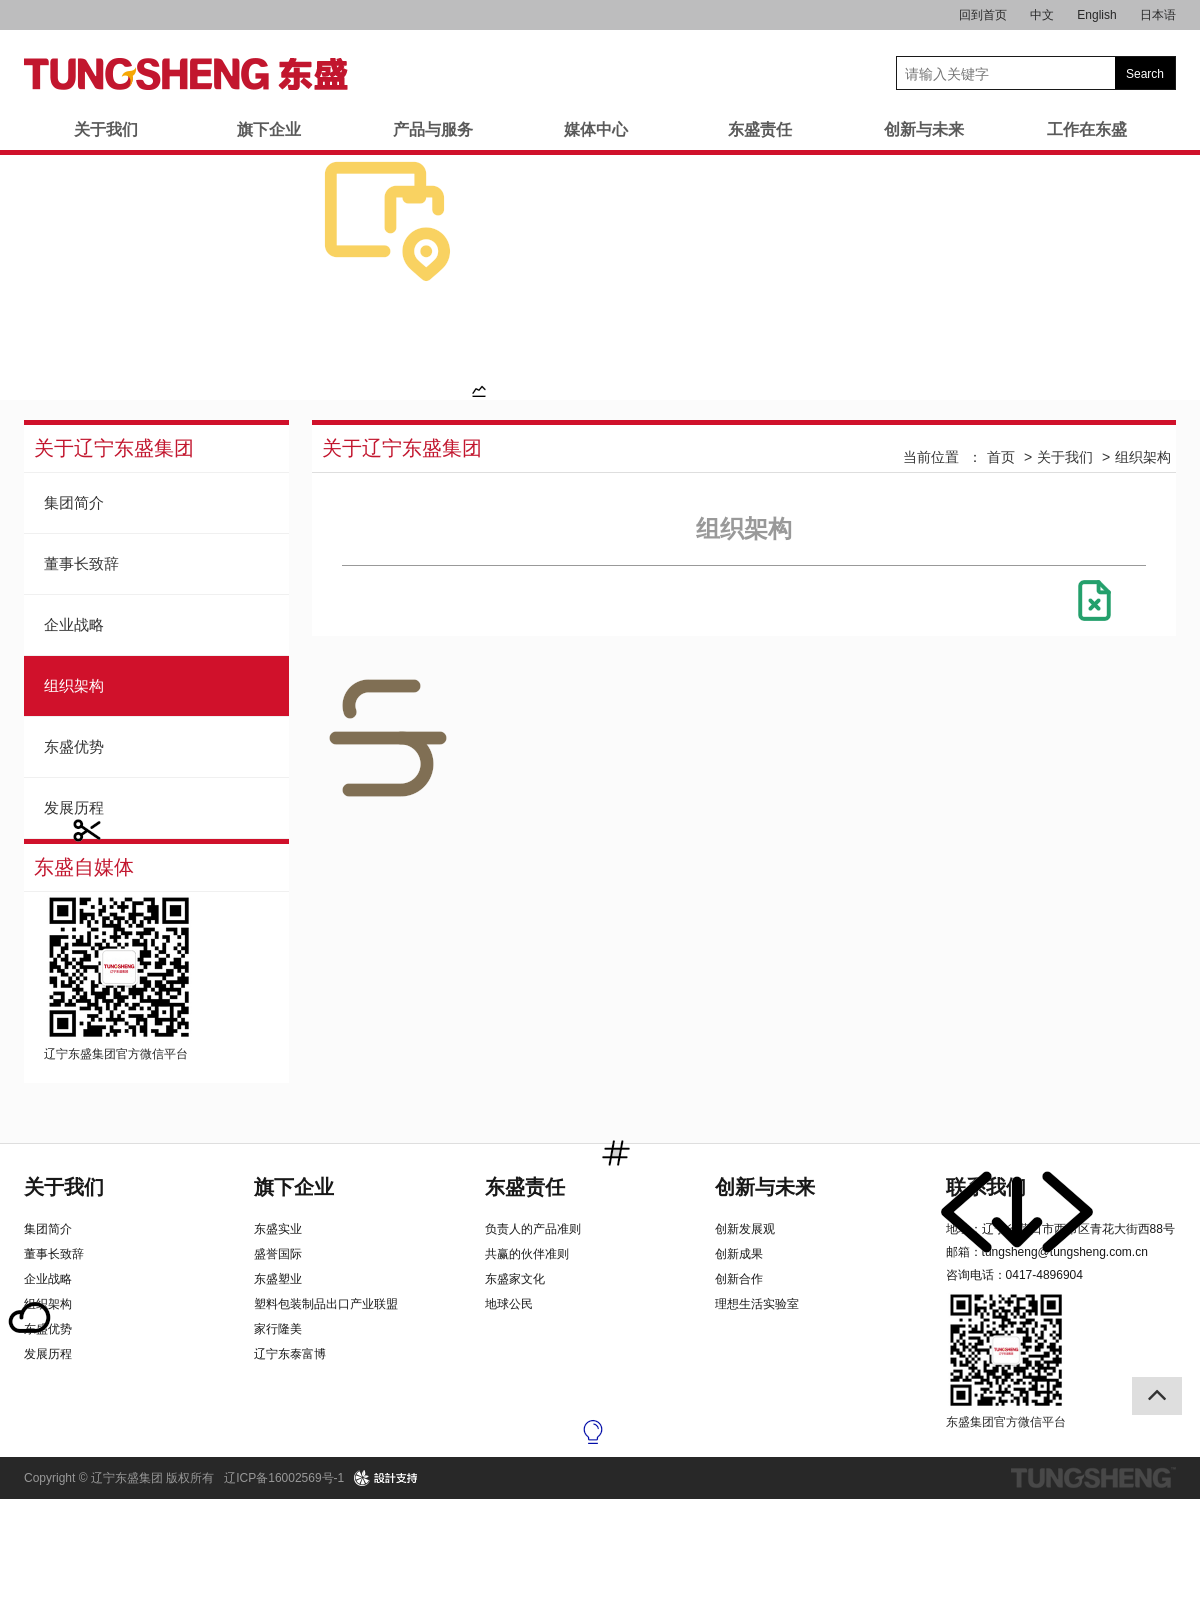 The width and height of the screenshot is (1200, 1611). I want to click on access cloud storage, so click(29, 1317).